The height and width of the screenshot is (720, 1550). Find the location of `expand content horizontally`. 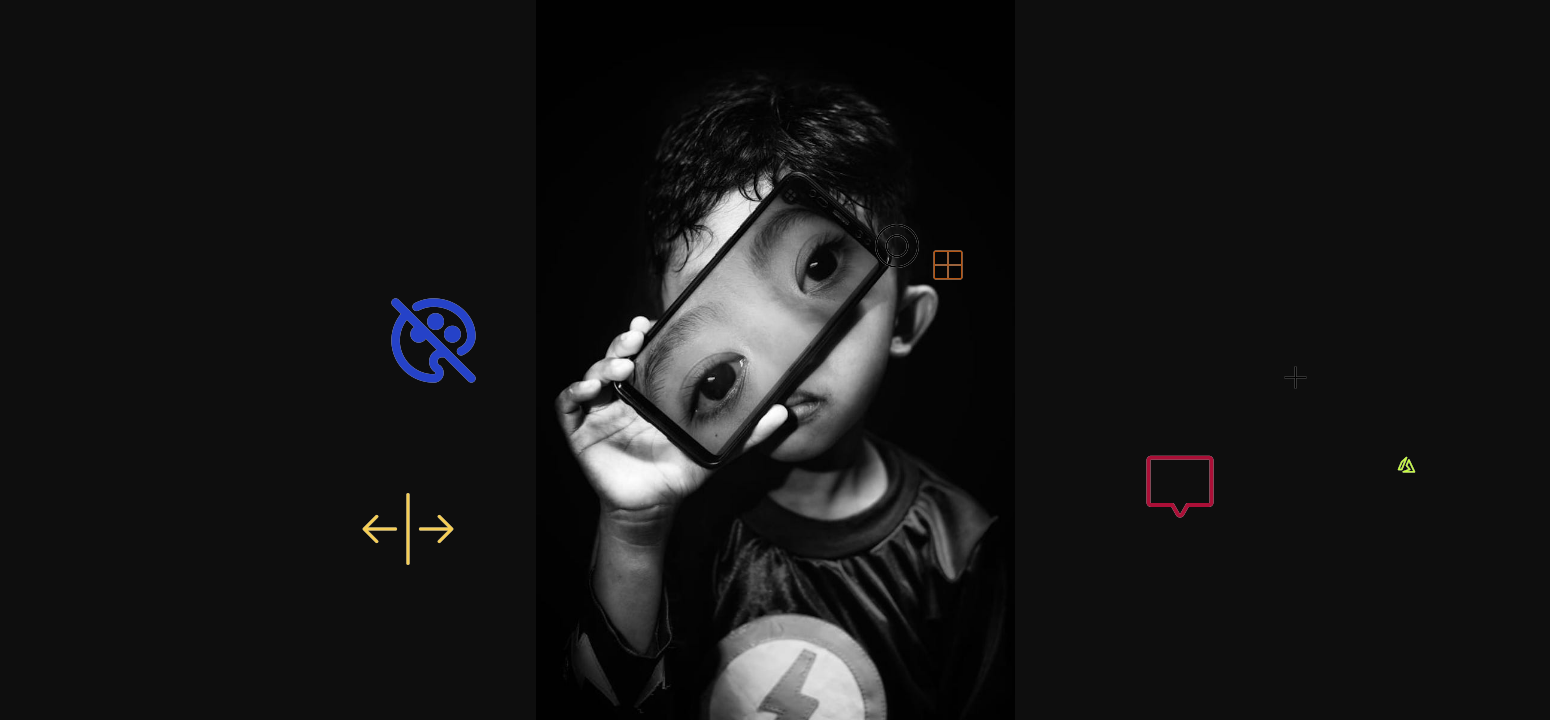

expand content horizontally is located at coordinates (408, 529).